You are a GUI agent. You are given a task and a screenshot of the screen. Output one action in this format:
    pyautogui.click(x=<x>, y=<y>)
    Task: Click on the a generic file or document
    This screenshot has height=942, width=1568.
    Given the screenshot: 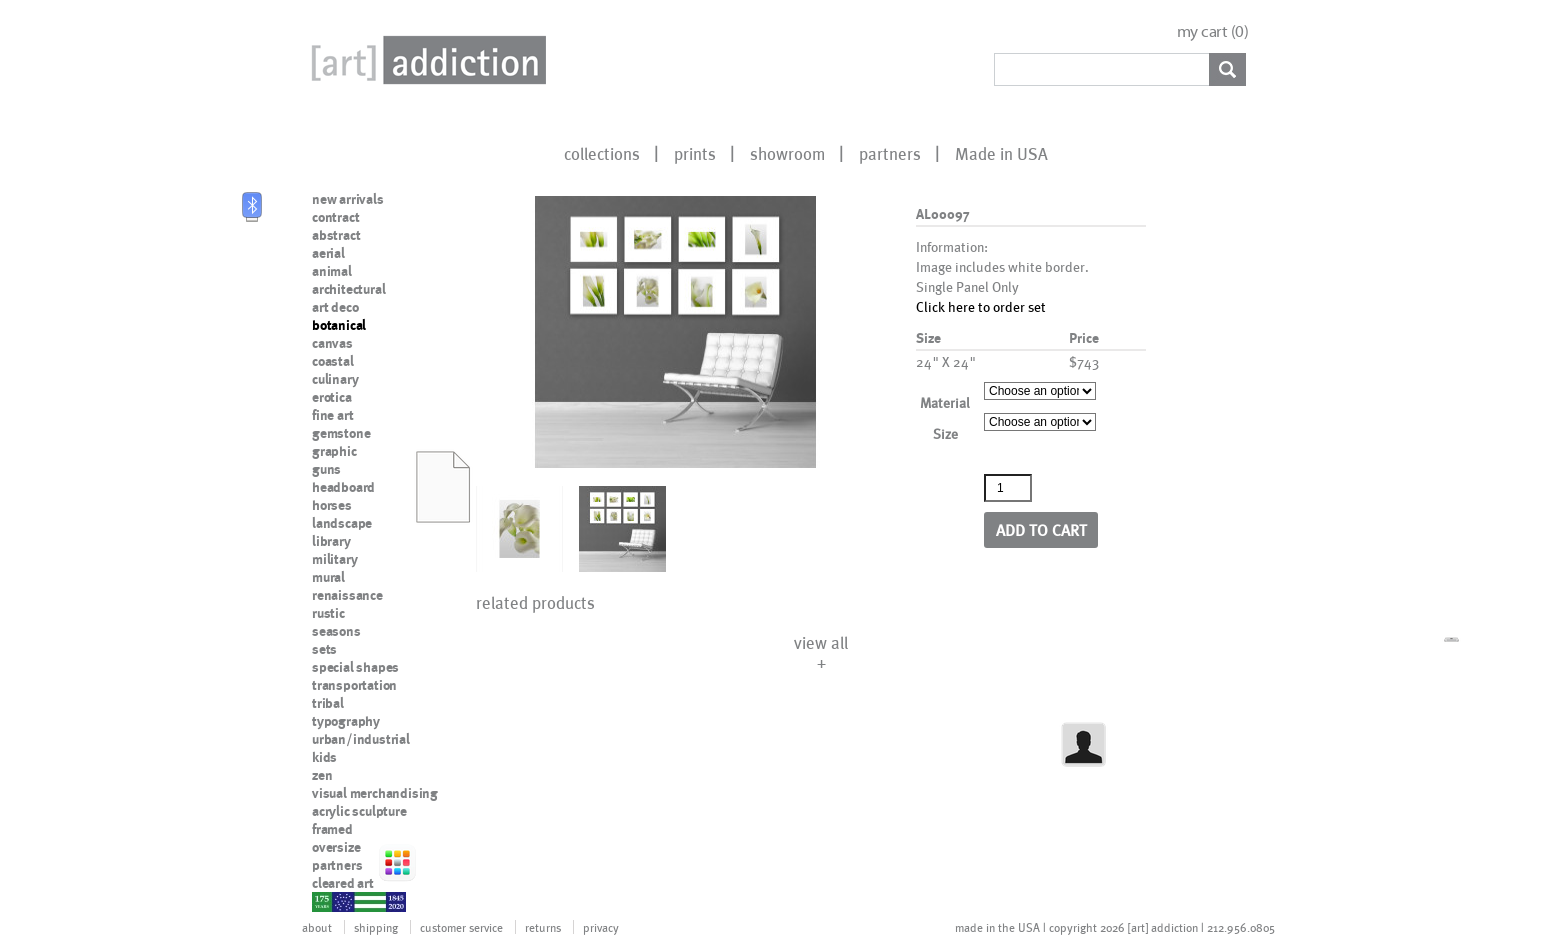 What is the action you would take?
    pyautogui.click(x=443, y=487)
    